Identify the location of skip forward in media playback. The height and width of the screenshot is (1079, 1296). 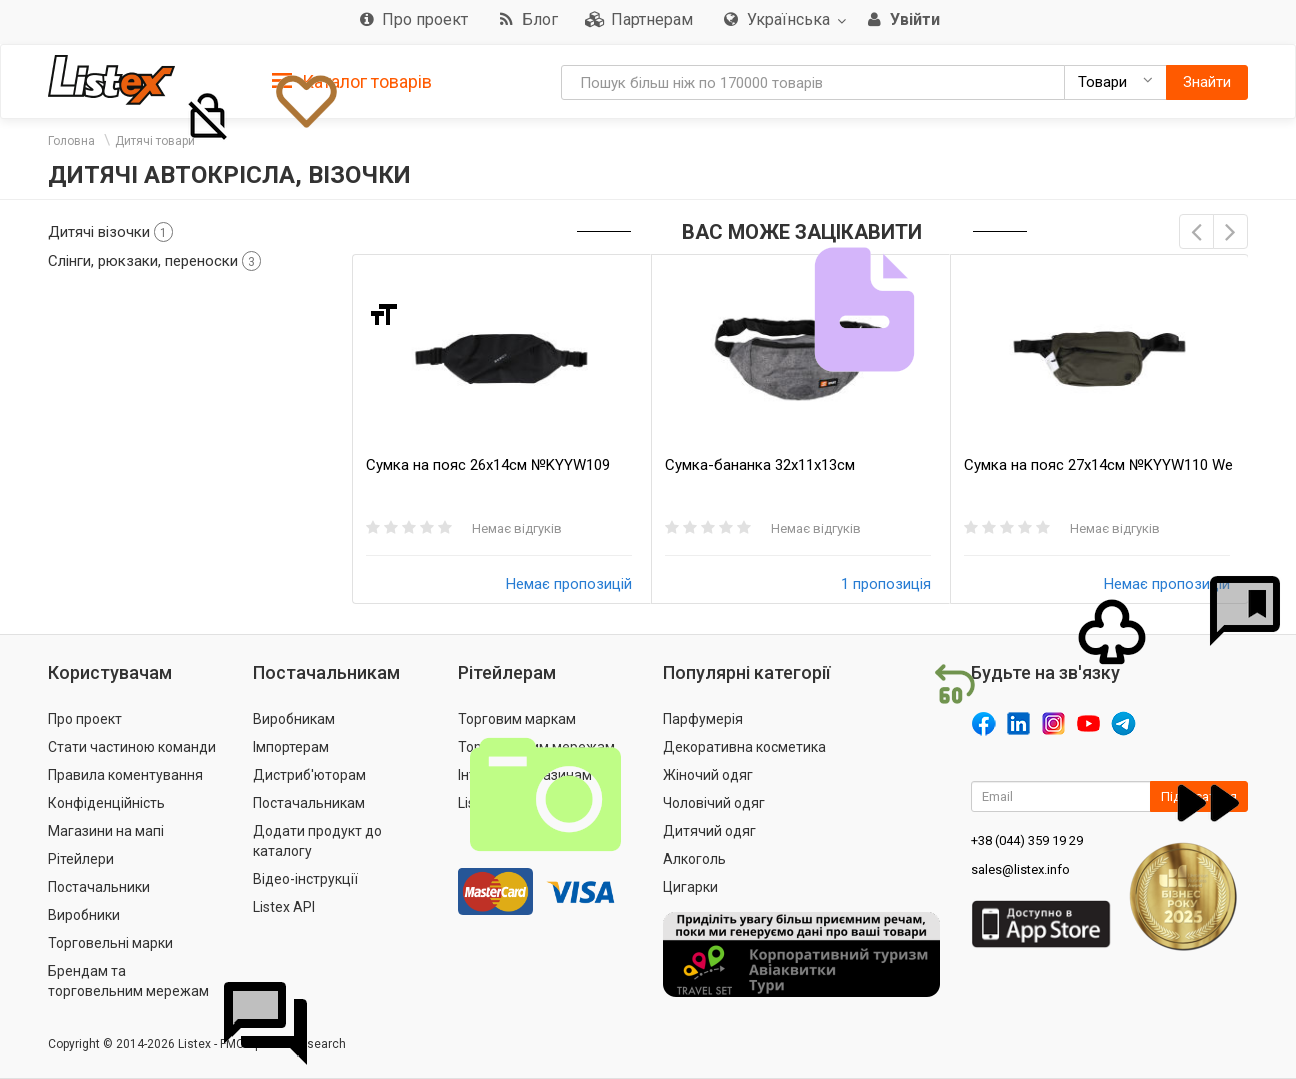
(1207, 803).